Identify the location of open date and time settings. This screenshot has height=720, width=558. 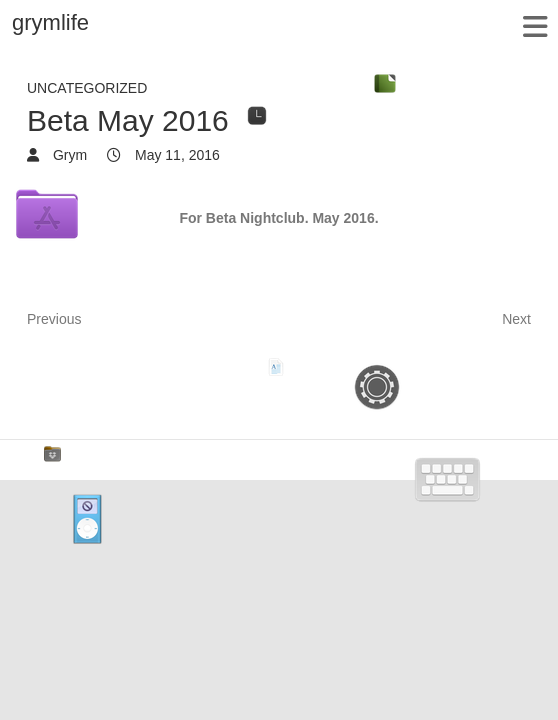
(257, 116).